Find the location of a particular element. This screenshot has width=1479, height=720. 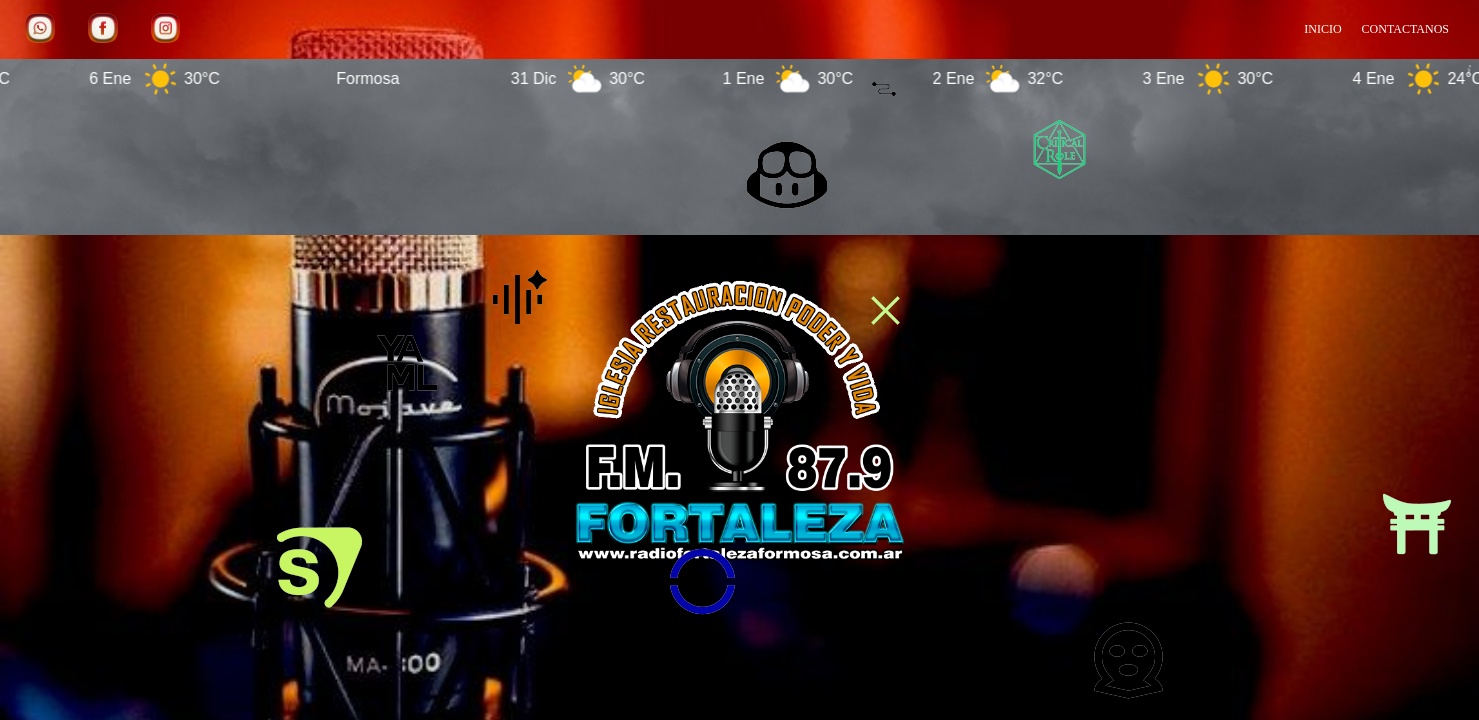

source engine logo is located at coordinates (319, 567).